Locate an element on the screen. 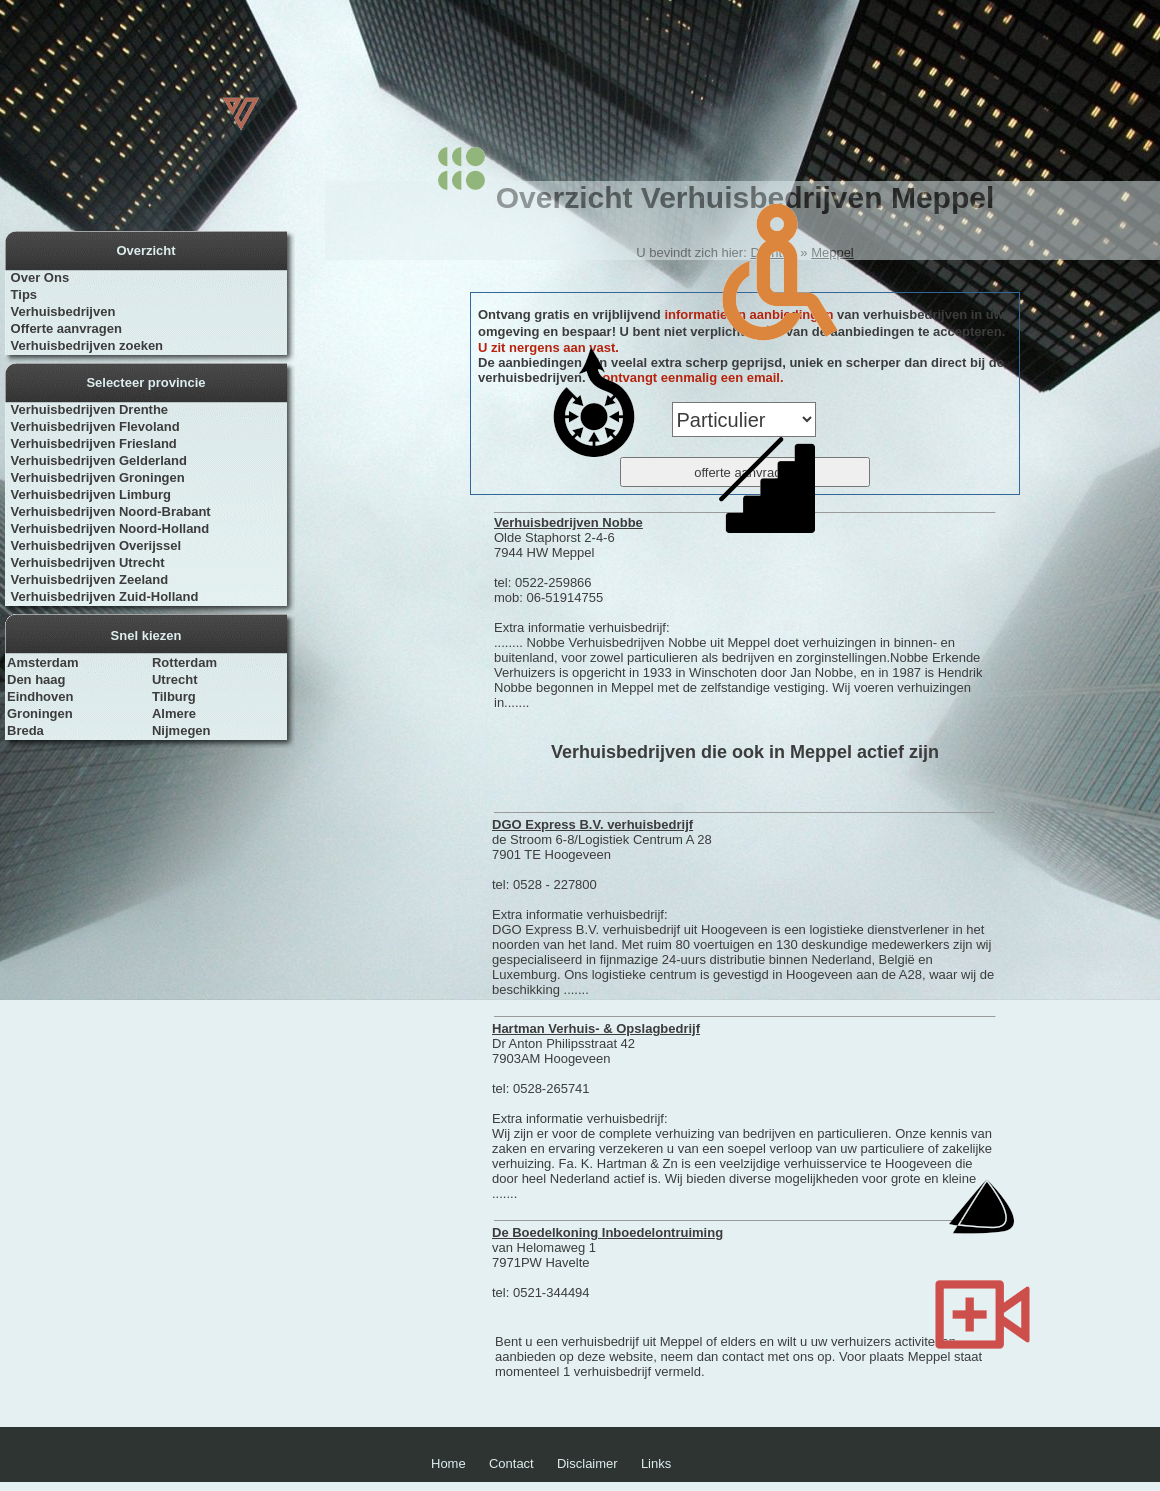  add a new video recording is located at coordinates (982, 1314).